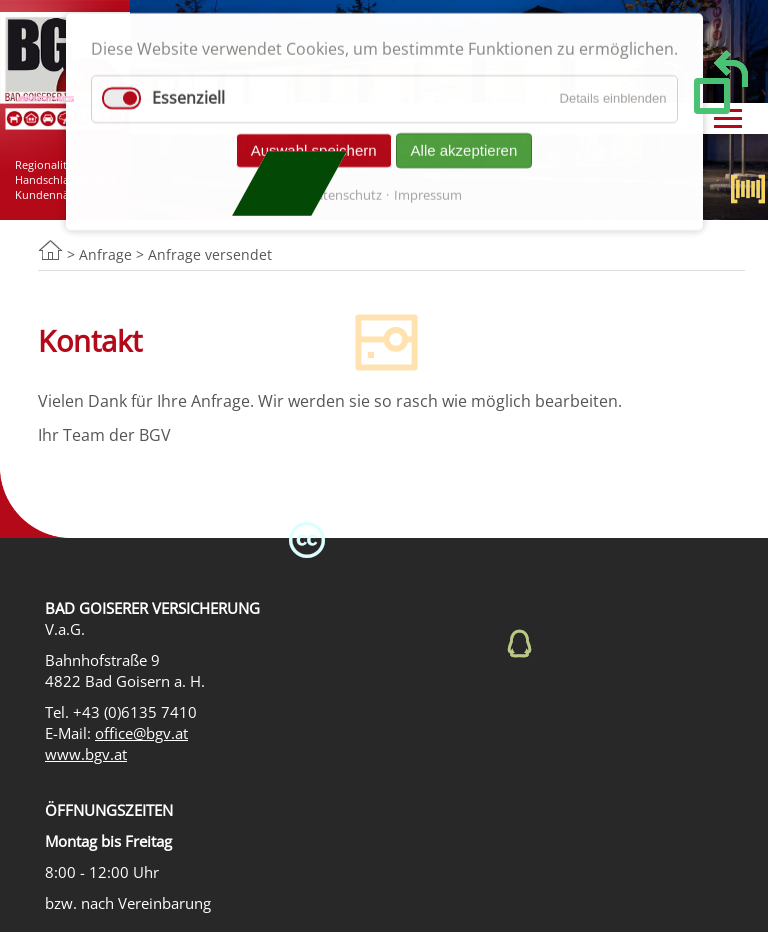 This screenshot has height=932, width=768. I want to click on open bandcamp music platform, so click(289, 183).